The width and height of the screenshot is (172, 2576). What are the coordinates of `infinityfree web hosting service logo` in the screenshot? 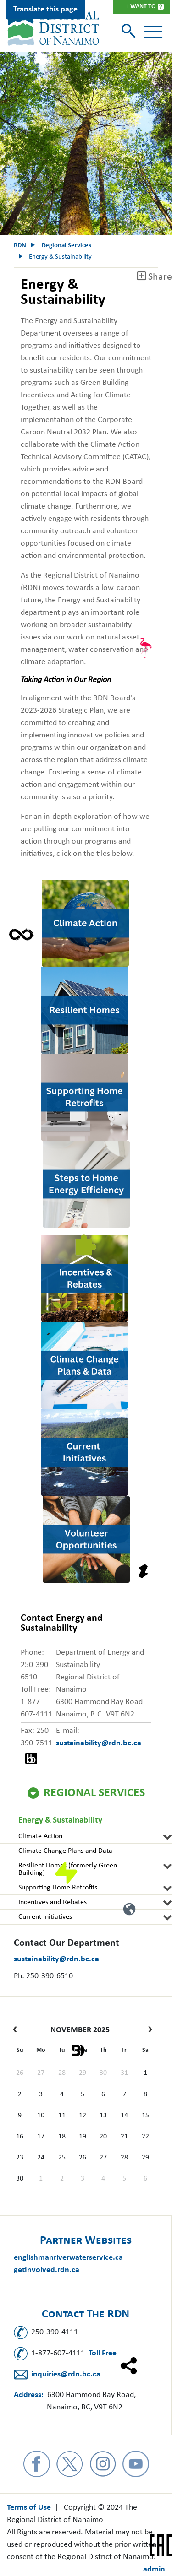 It's located at (22, 934).